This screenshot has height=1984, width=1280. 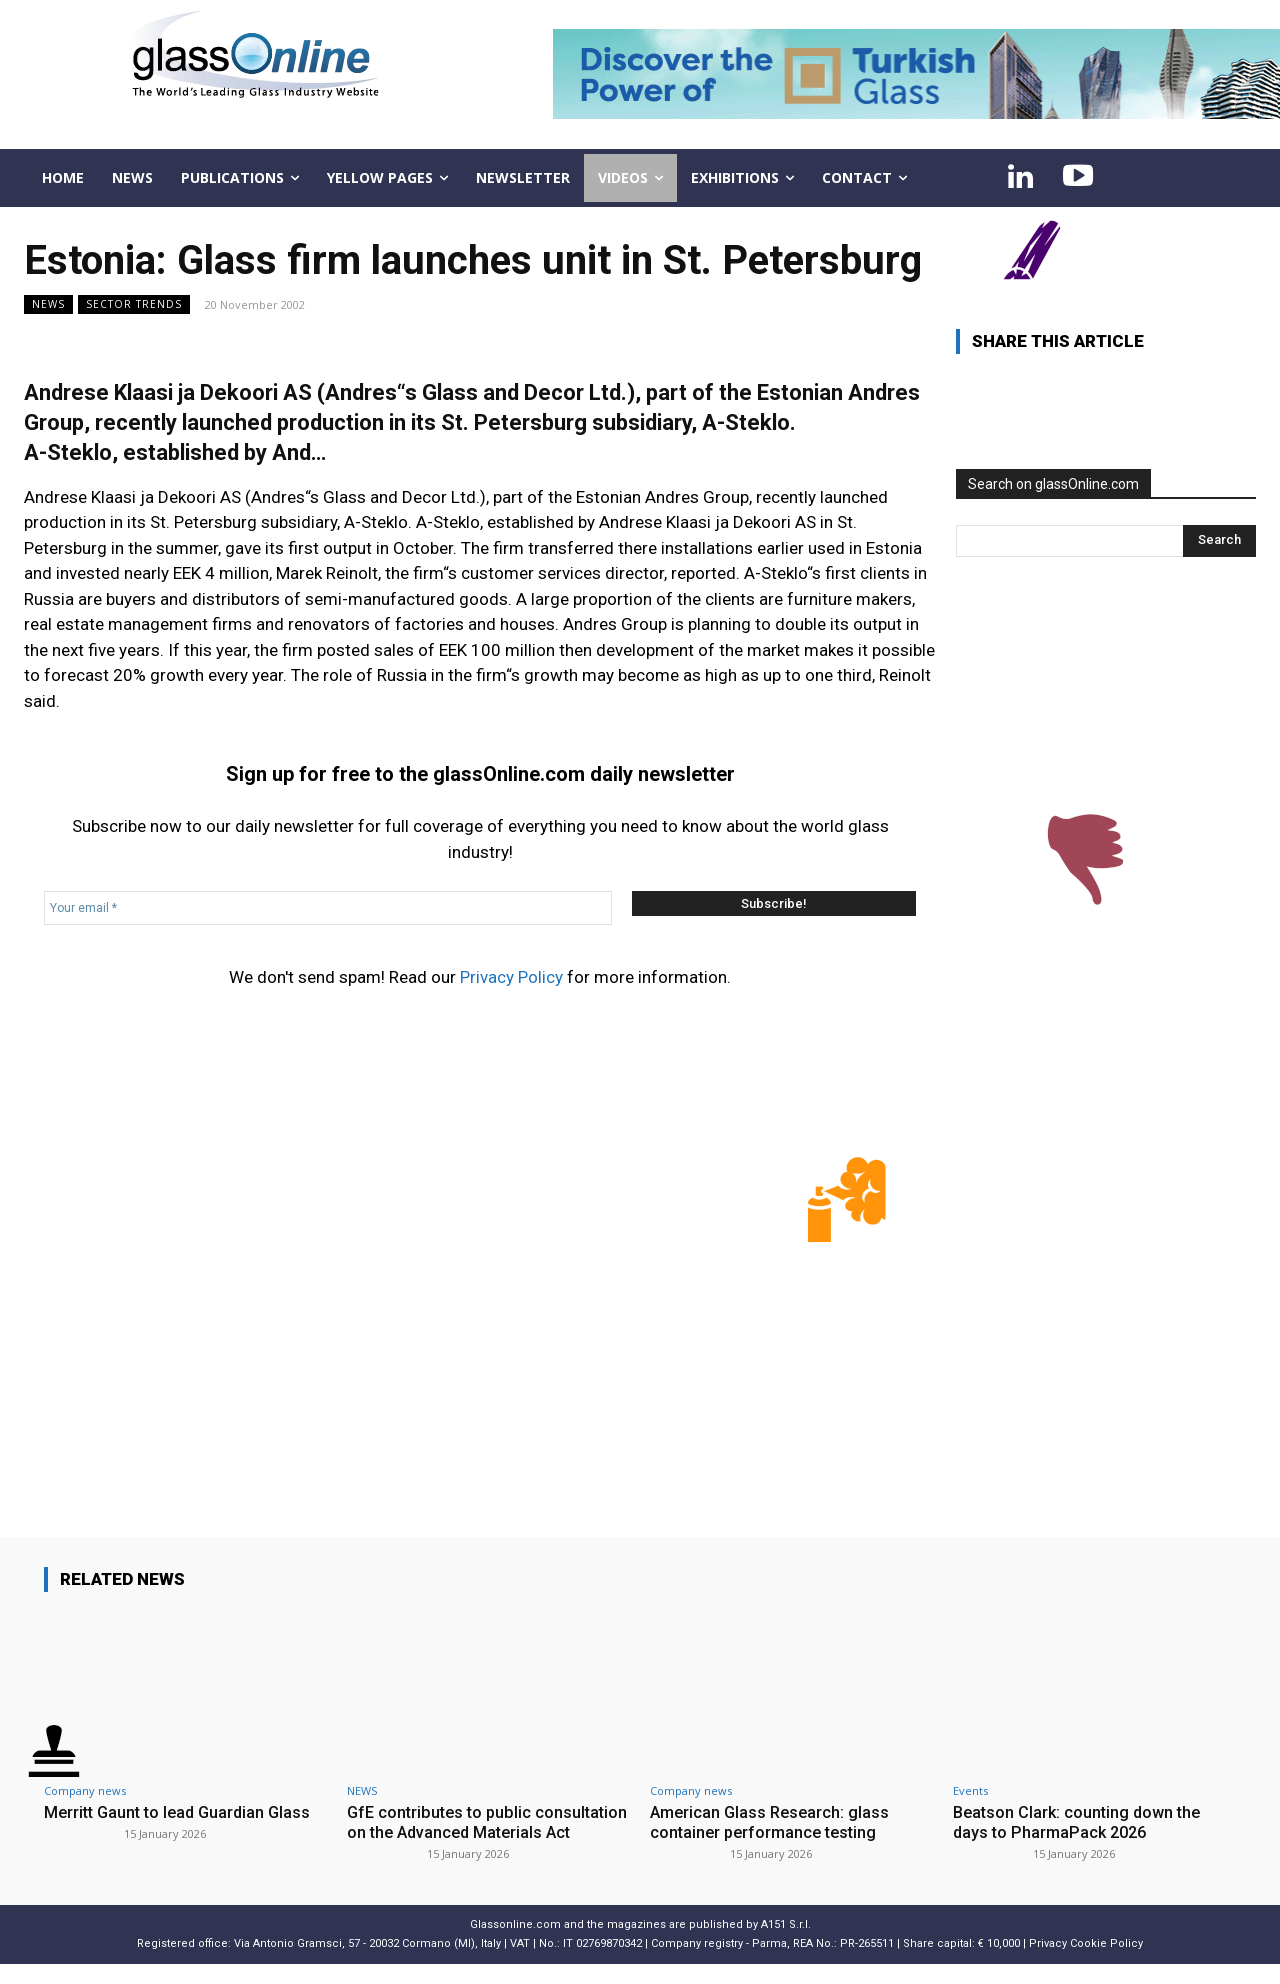 What do you see at coordinates (843, 1199) in the screenshot?
I see `spray paint tool or graffiti feature` at bounding box center [843, 1199].